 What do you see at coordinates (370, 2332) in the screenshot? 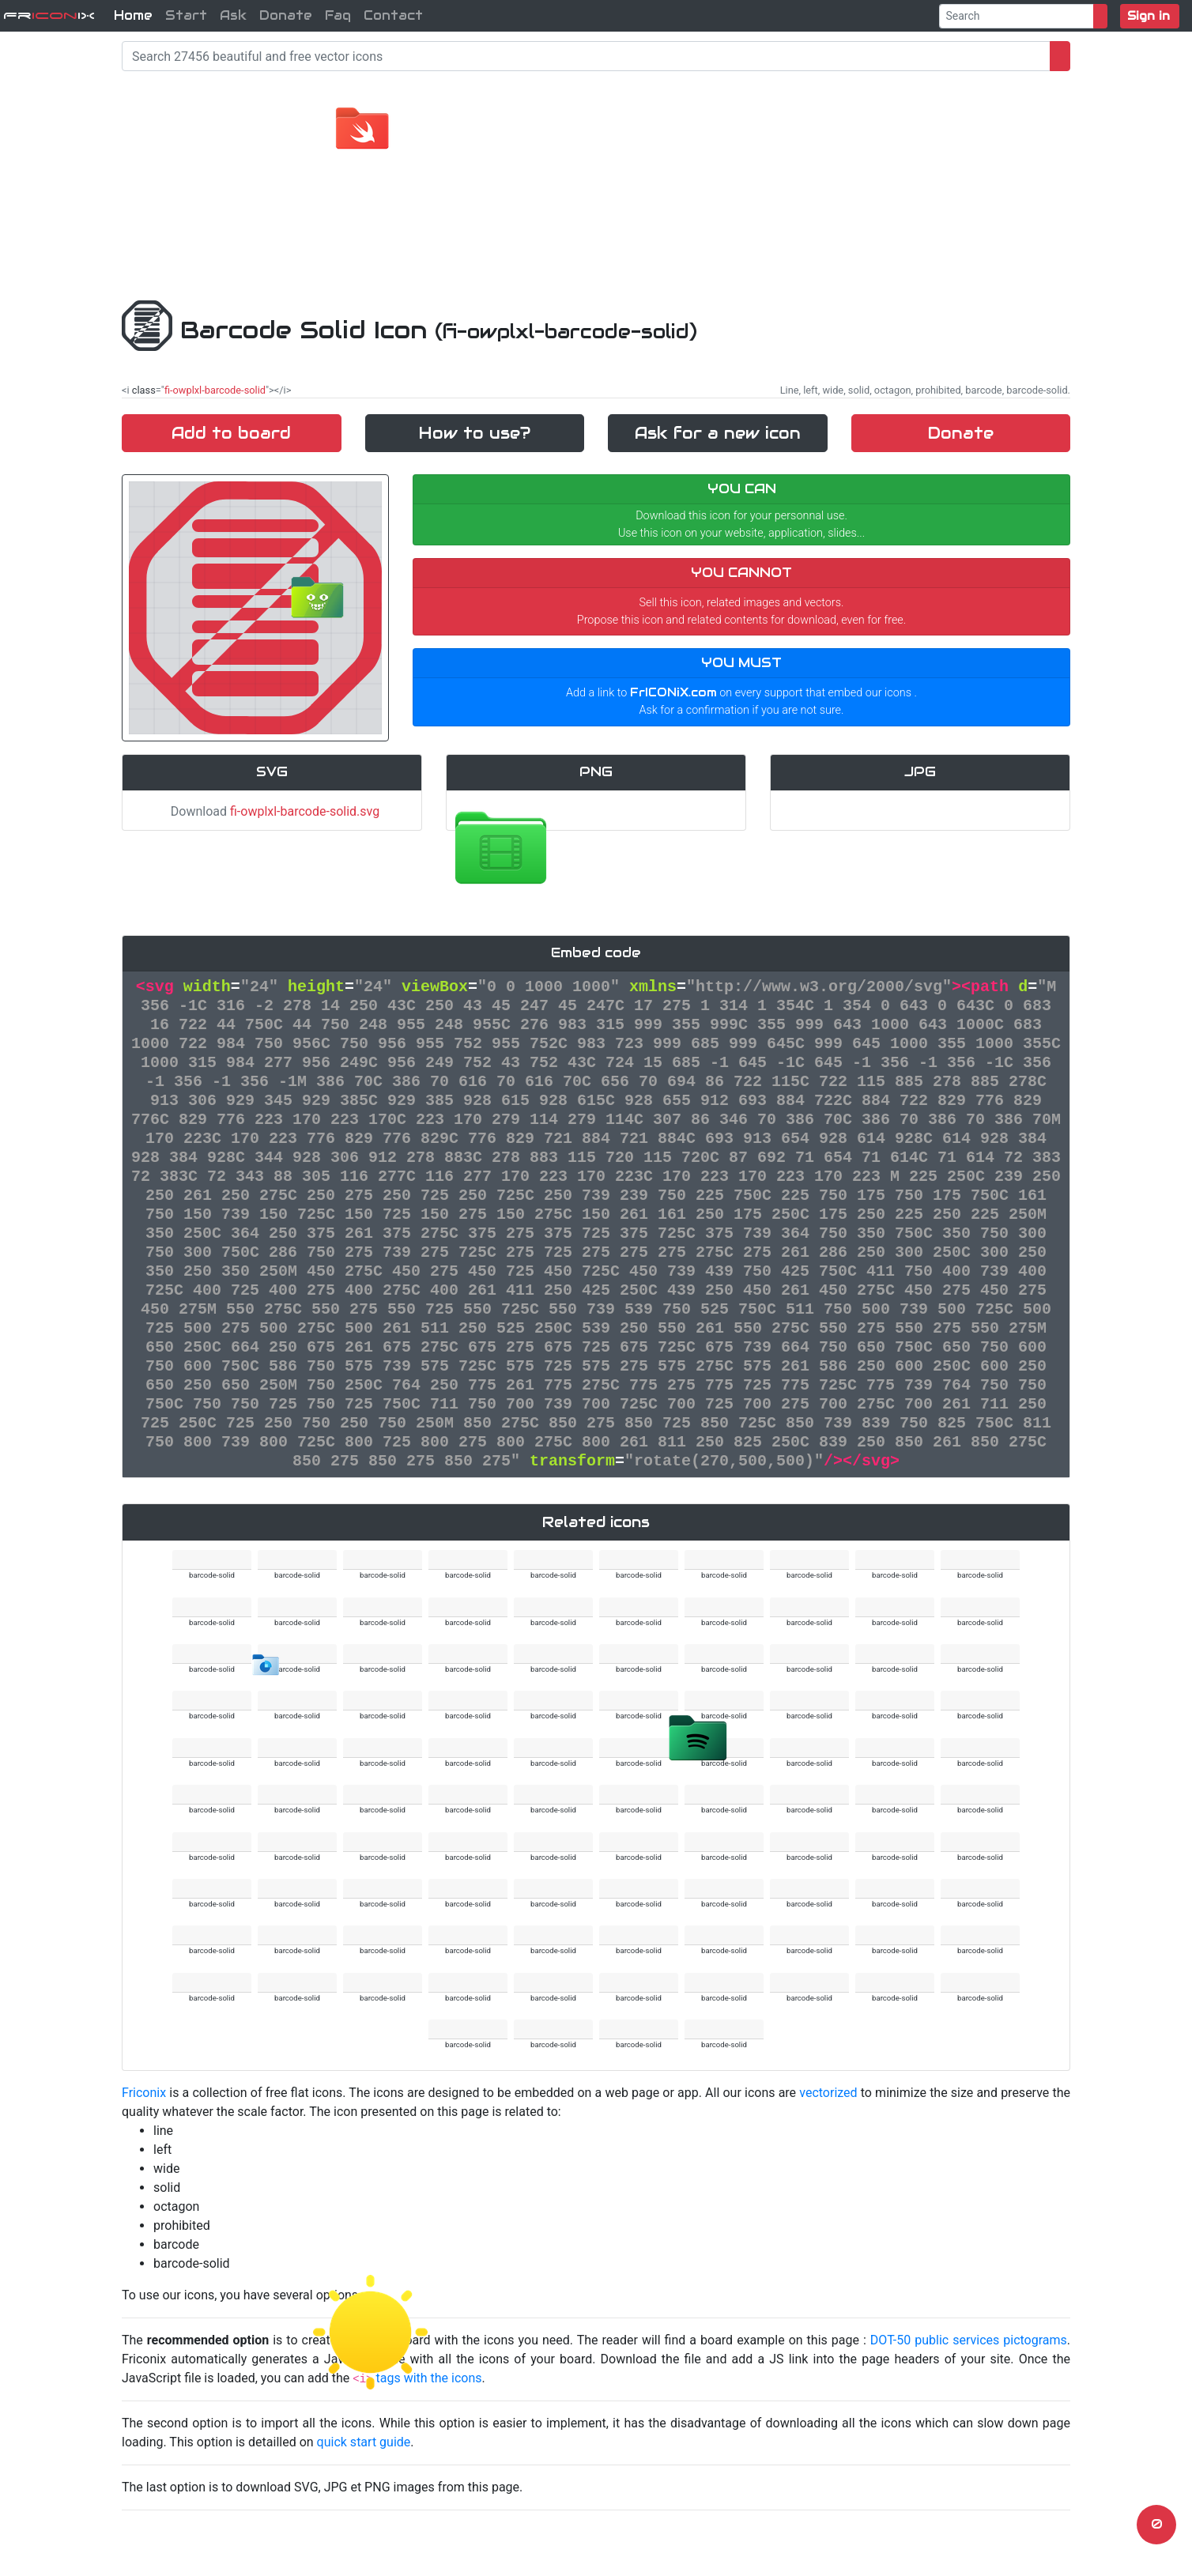
I see `indicates clear or sunny weather conditions` at bounding box center [370, 2332].